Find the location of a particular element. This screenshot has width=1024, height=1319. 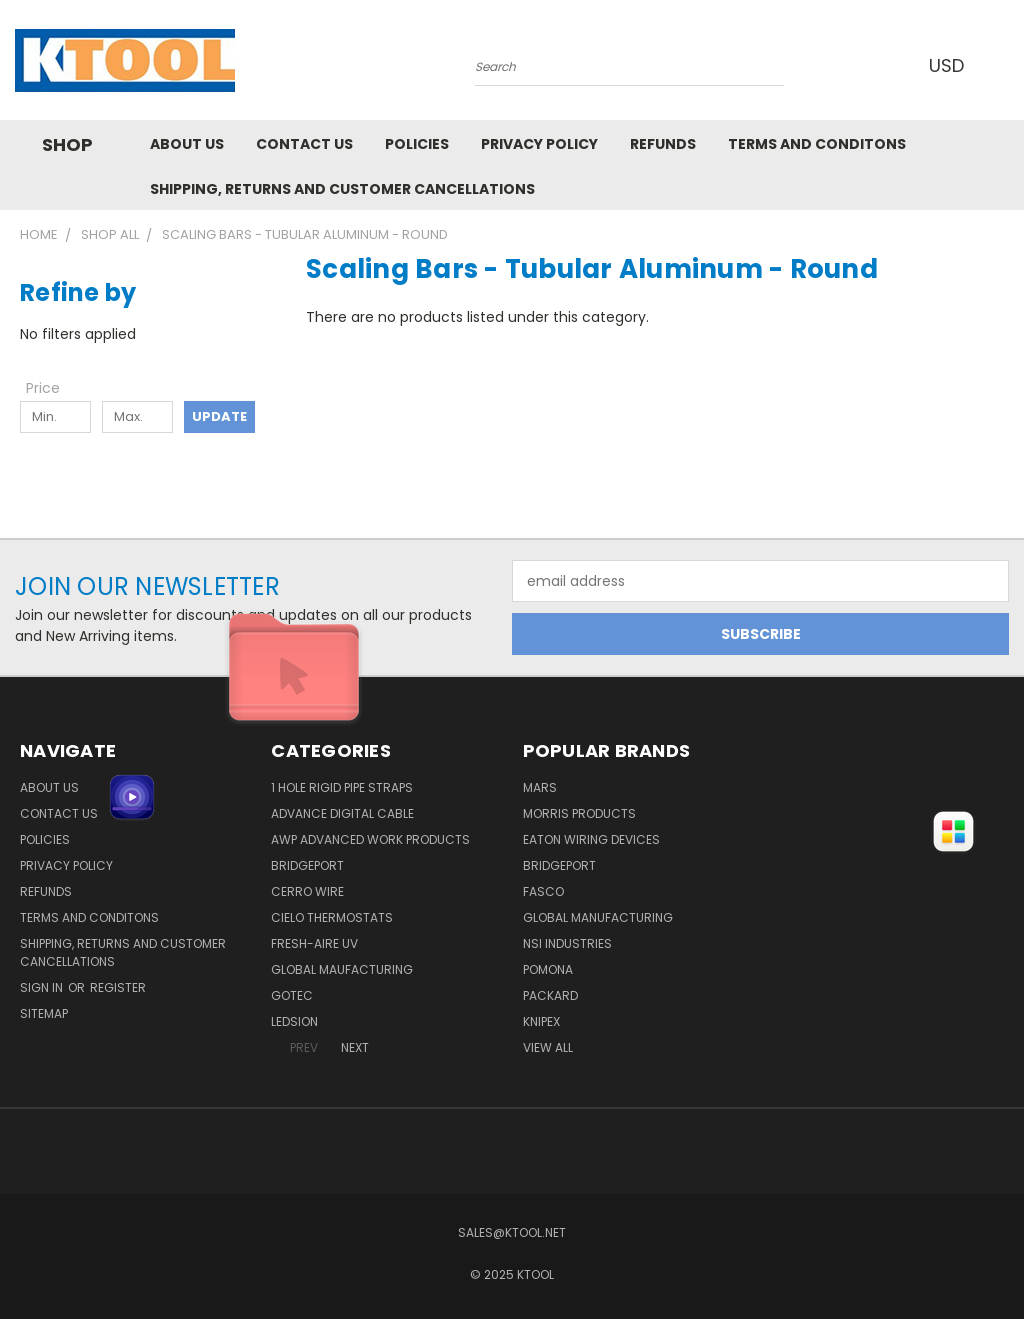

open Code::Blocks IDE application is located at coordinates (953, 831).